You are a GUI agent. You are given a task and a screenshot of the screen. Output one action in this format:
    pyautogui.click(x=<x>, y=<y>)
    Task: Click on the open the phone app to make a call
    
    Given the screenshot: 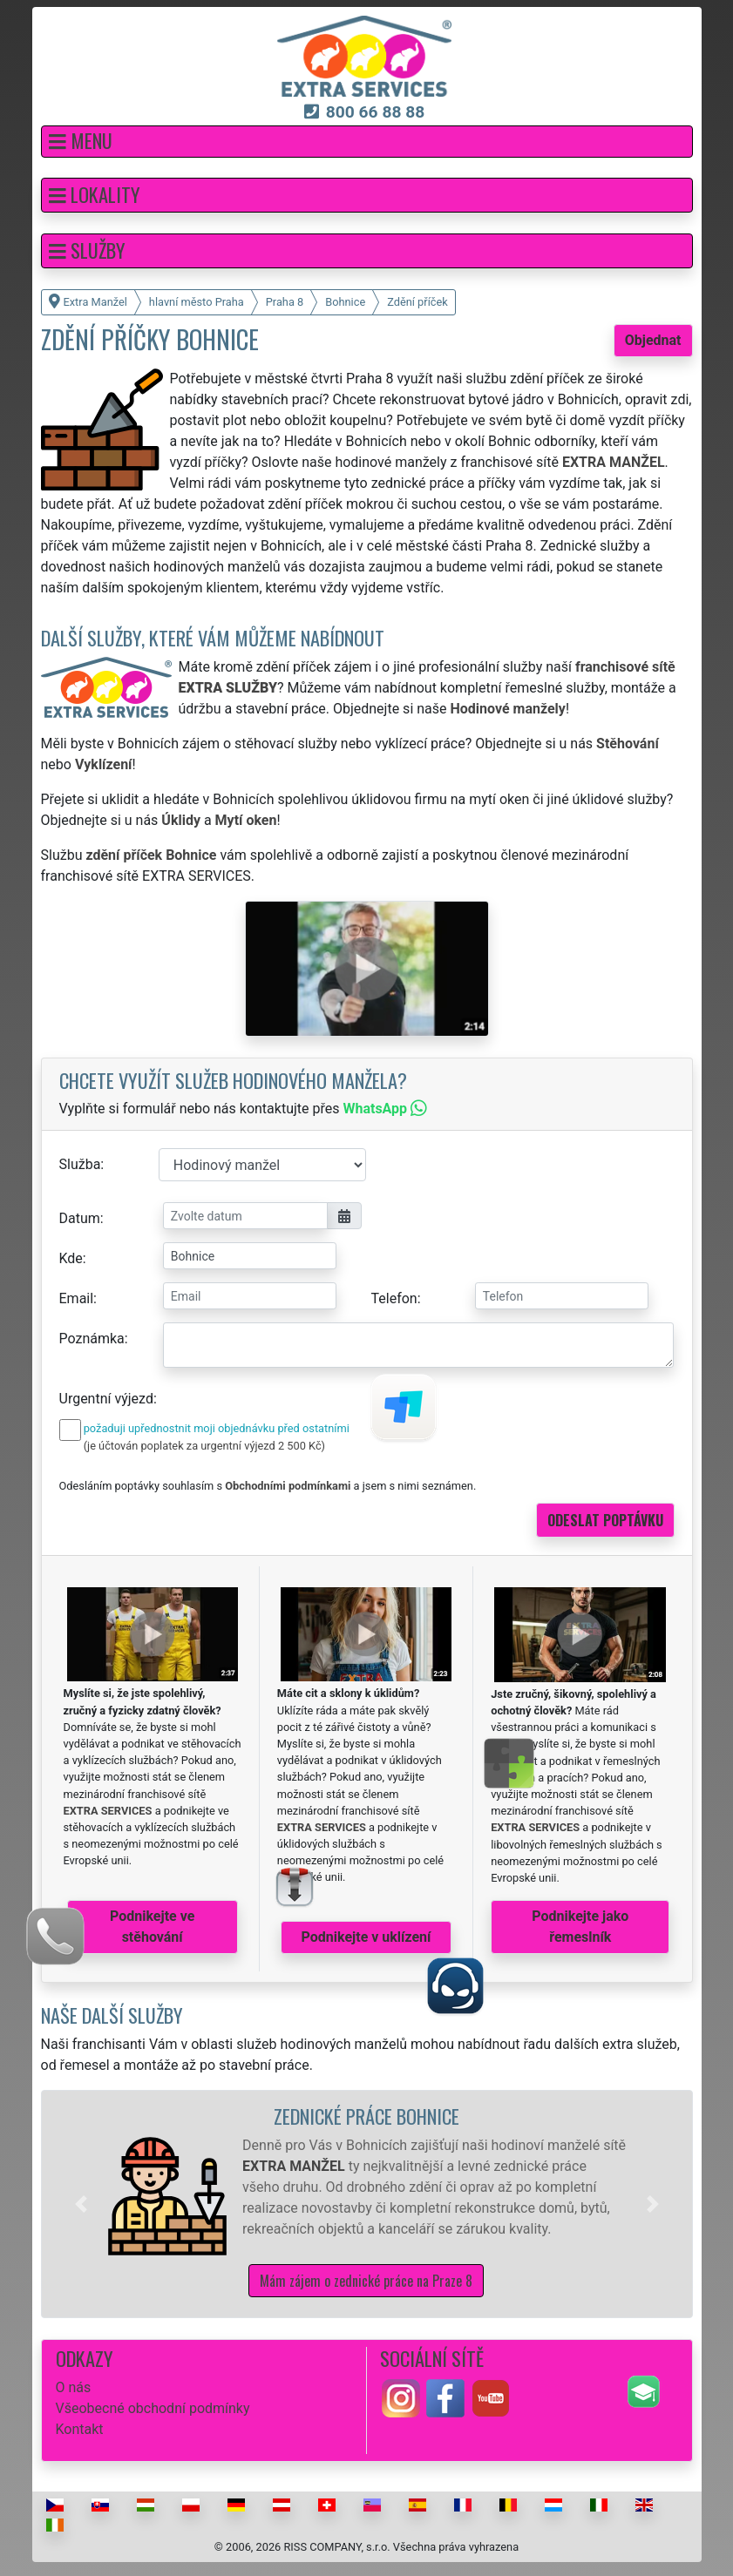 What is the action you would take?
    pyautogui.click(x=55, y=1936)
    